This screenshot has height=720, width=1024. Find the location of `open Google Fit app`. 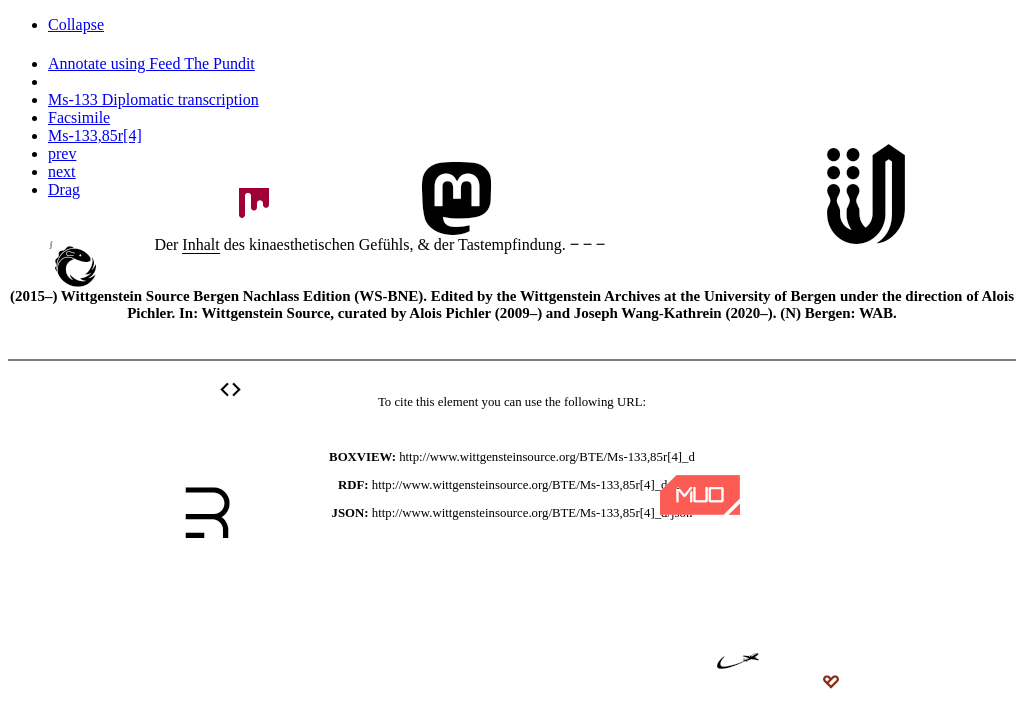

open Google Fit app is located at coordinates (831, 682).